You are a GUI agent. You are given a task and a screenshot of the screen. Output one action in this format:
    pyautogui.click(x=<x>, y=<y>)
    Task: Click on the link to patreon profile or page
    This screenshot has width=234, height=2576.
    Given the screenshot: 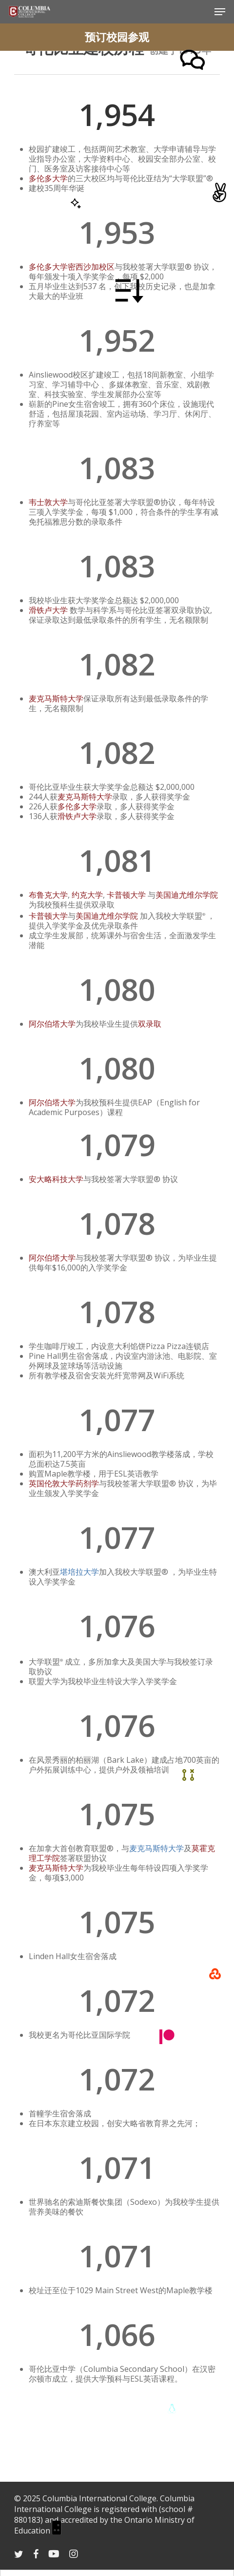 What is the action you would take?
    pyautogui.click(x=167, y=2037)
    